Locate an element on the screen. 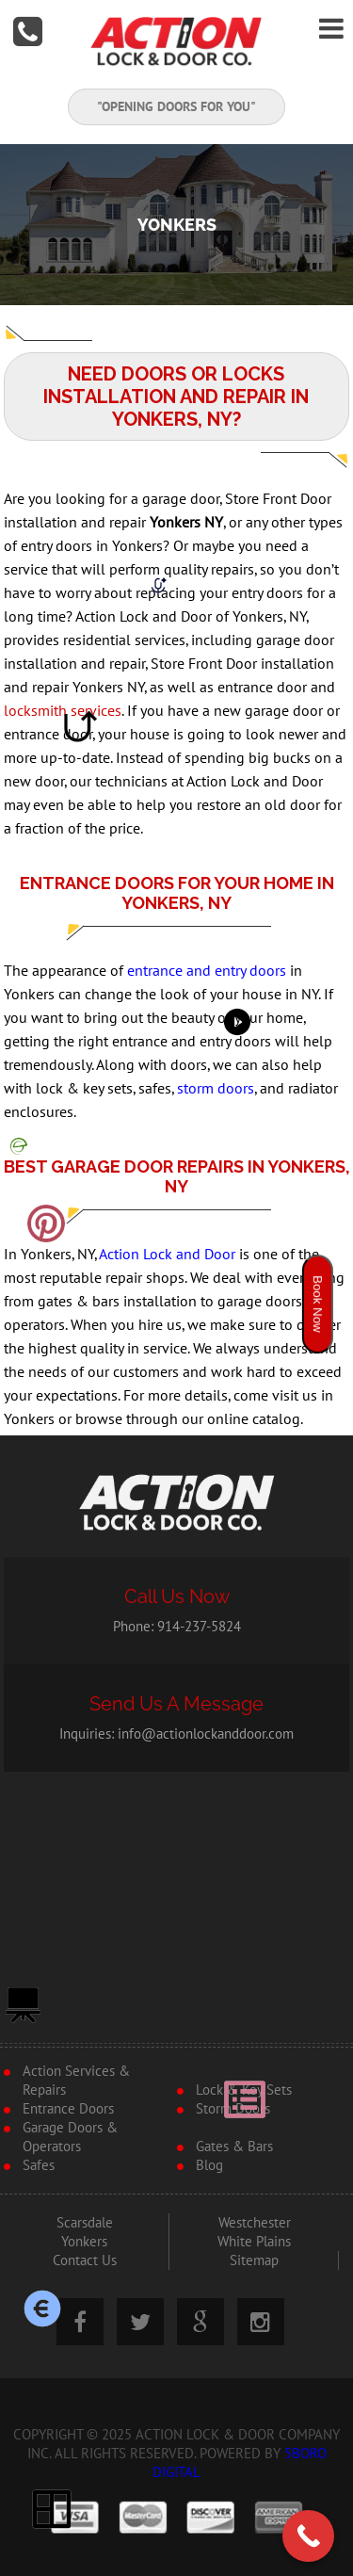  switch to grid layout view is located at coordinates (52, 2509).